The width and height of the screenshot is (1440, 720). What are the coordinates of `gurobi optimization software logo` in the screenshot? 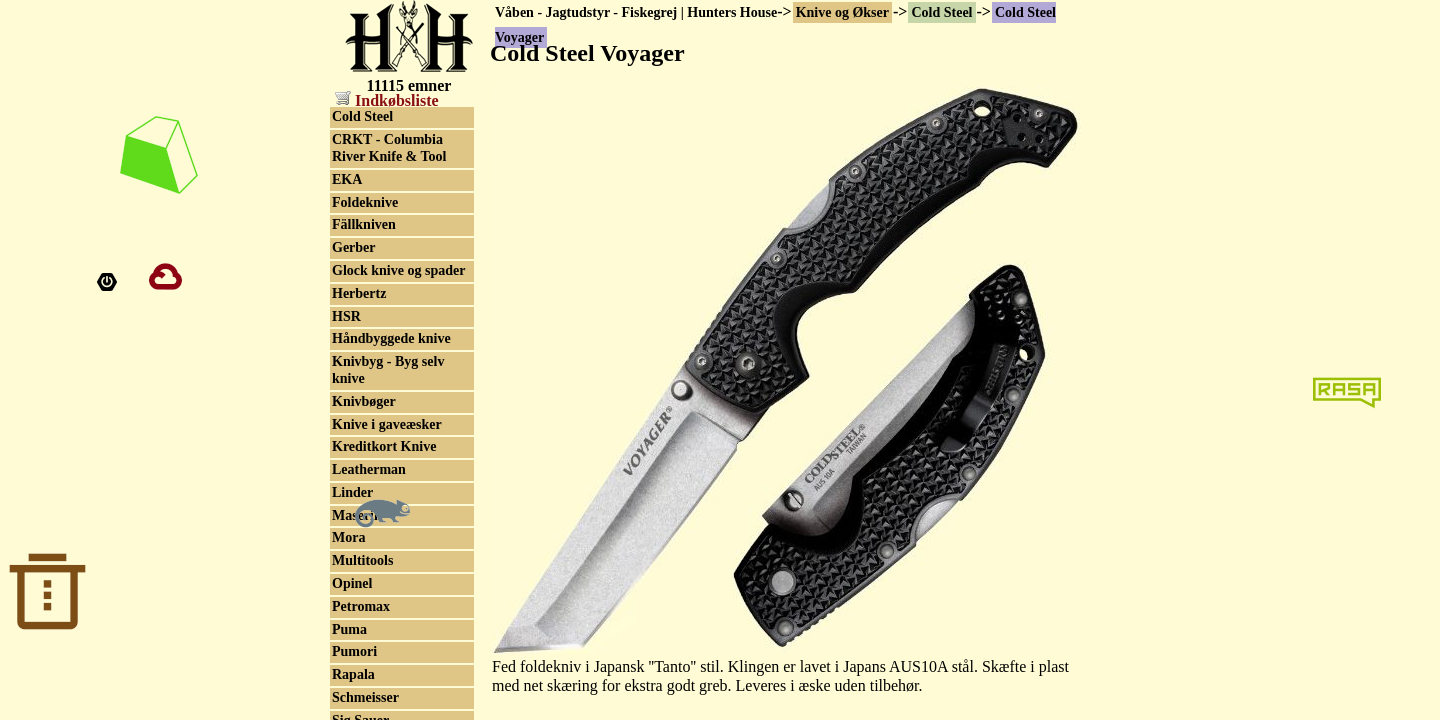 It's located at (159, 155).